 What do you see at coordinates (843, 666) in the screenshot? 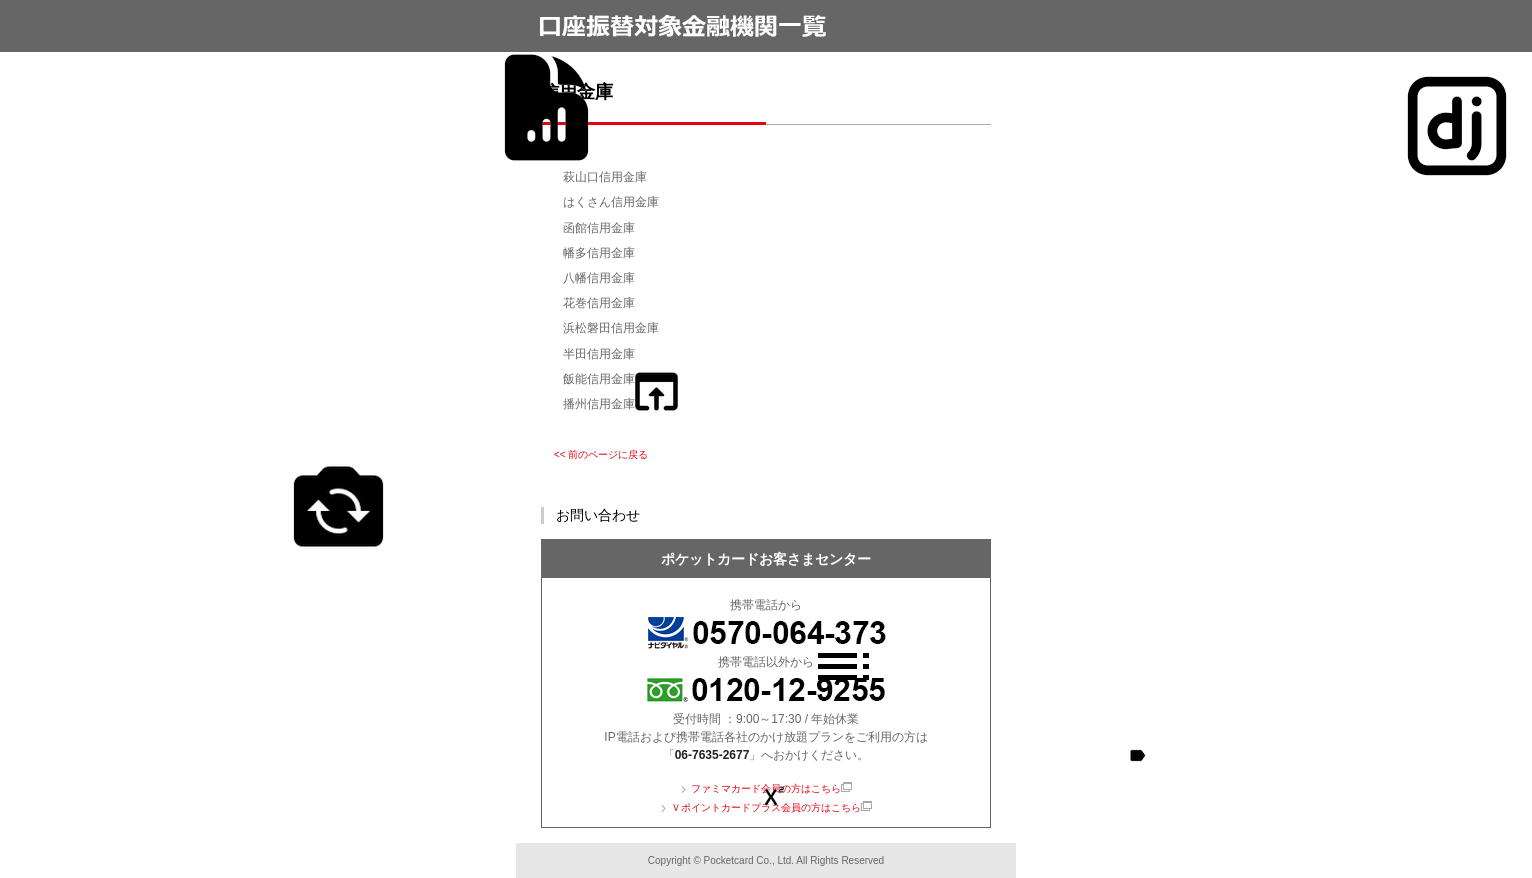
I see `view table of contents` at bounding box center [843, 666].